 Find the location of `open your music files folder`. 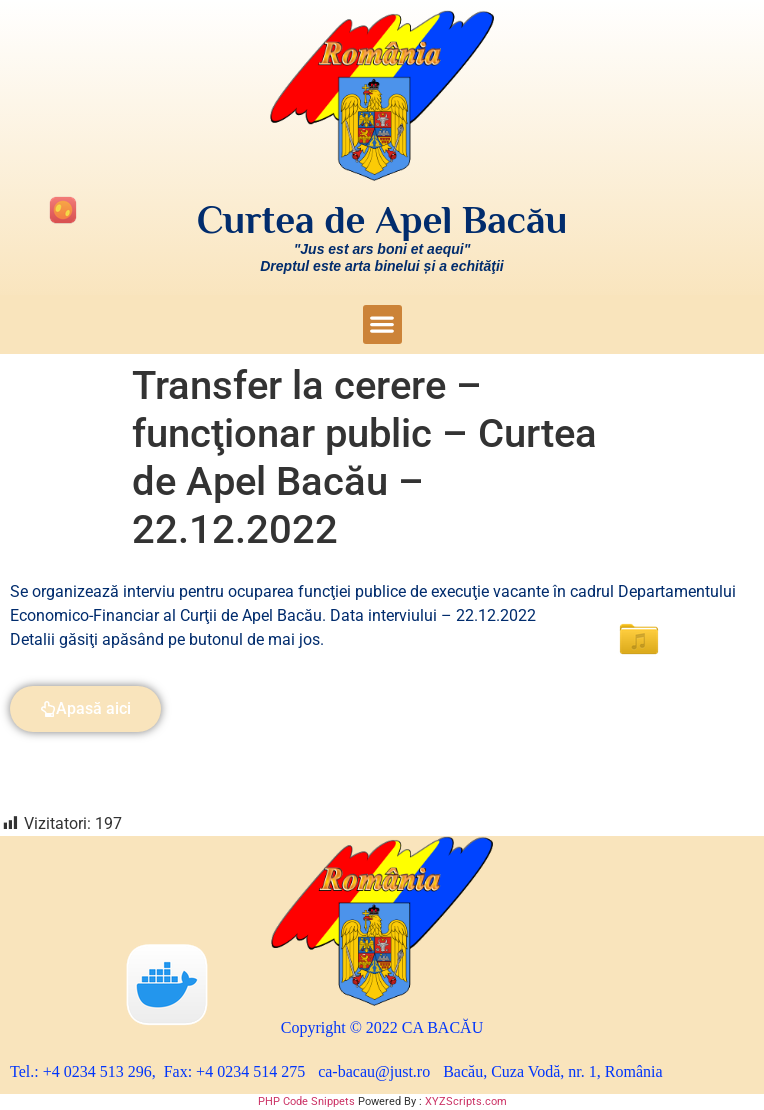

open your music files folder is located at coordinates (639, 639).